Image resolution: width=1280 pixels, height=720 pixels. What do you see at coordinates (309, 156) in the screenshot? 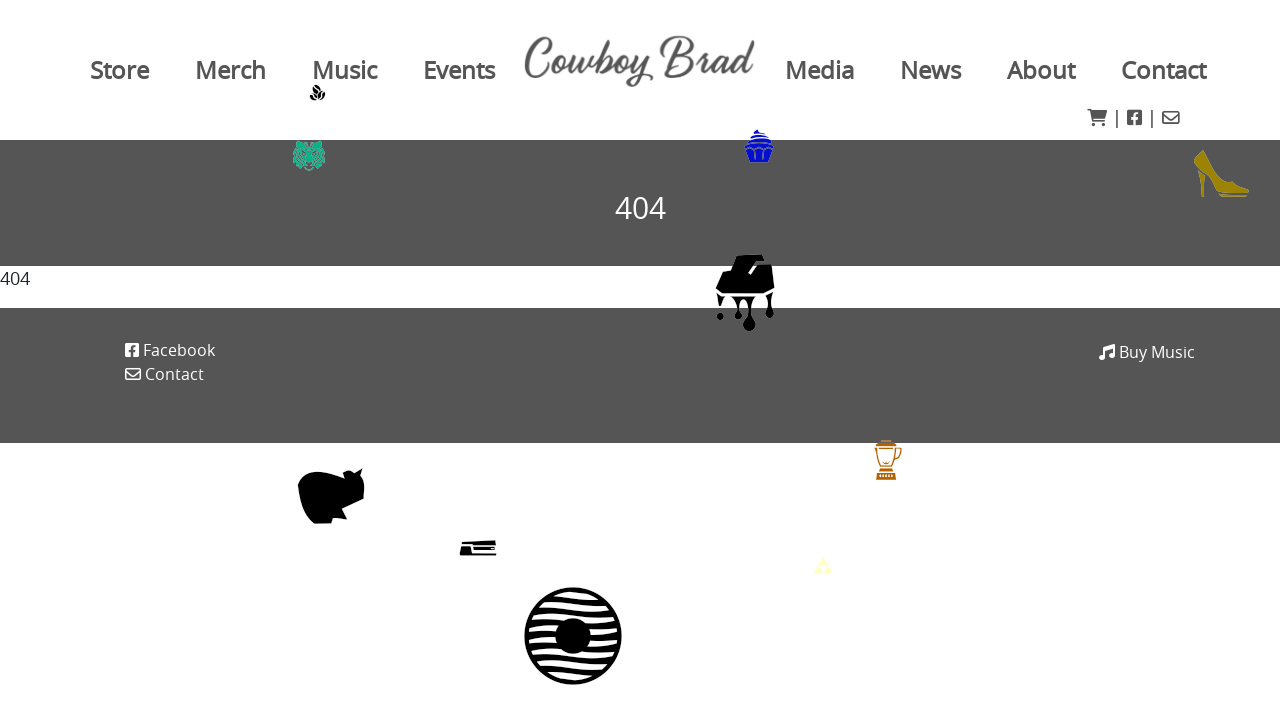
I see `select tiger character or avatar` at bounding box center [309, 156].